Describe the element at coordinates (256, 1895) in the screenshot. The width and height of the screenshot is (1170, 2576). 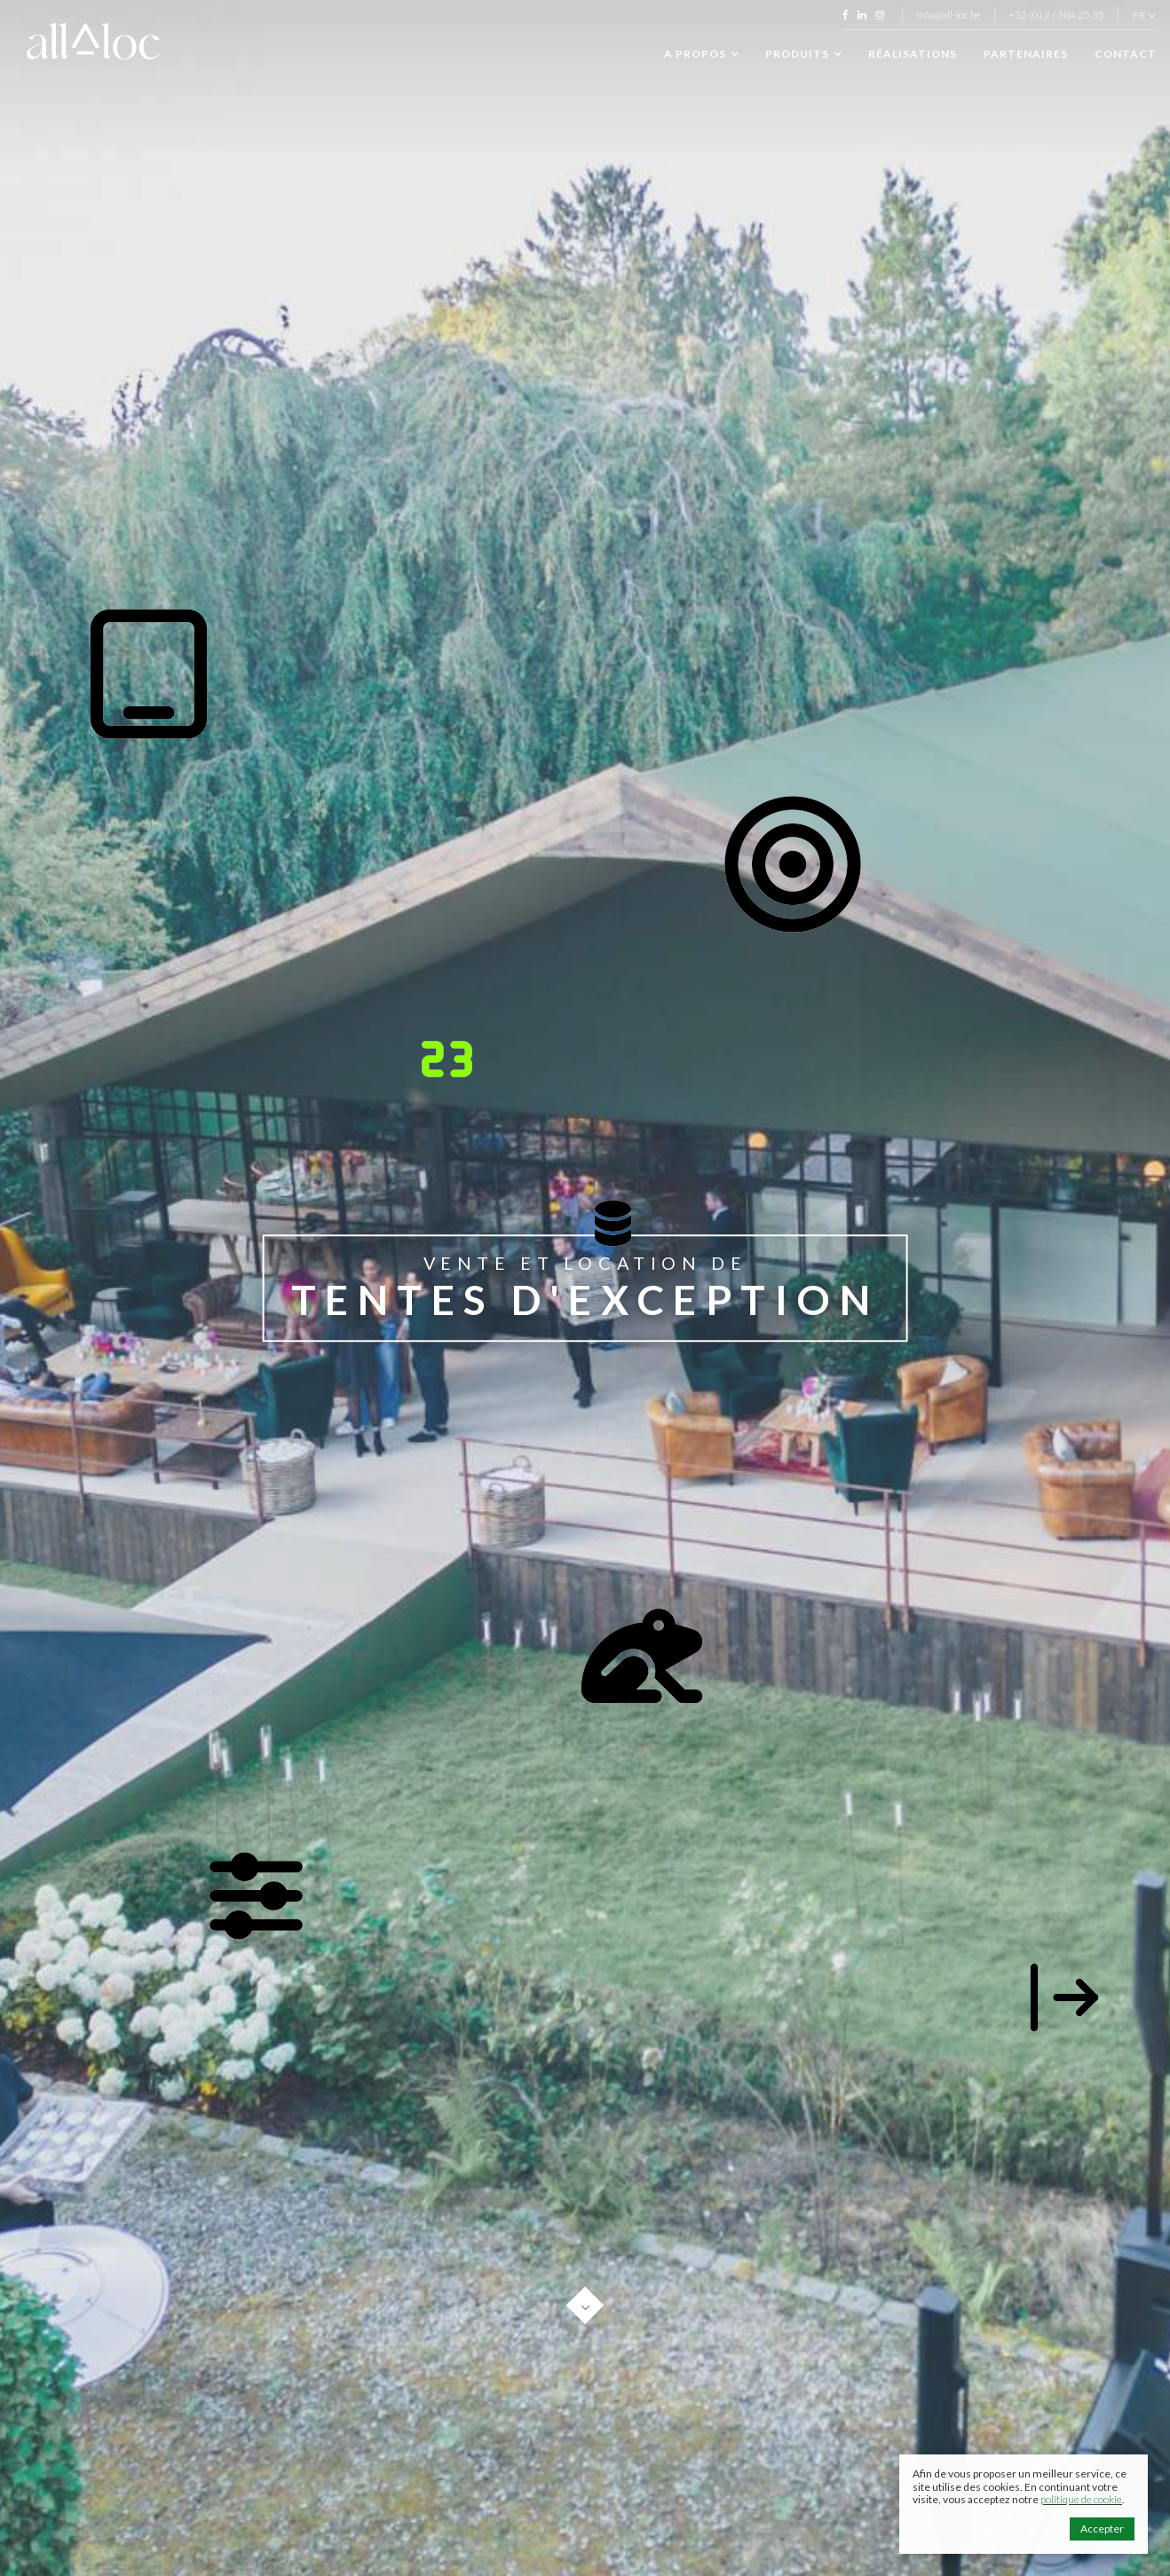
I see `adjust settings or preferences` at that location.